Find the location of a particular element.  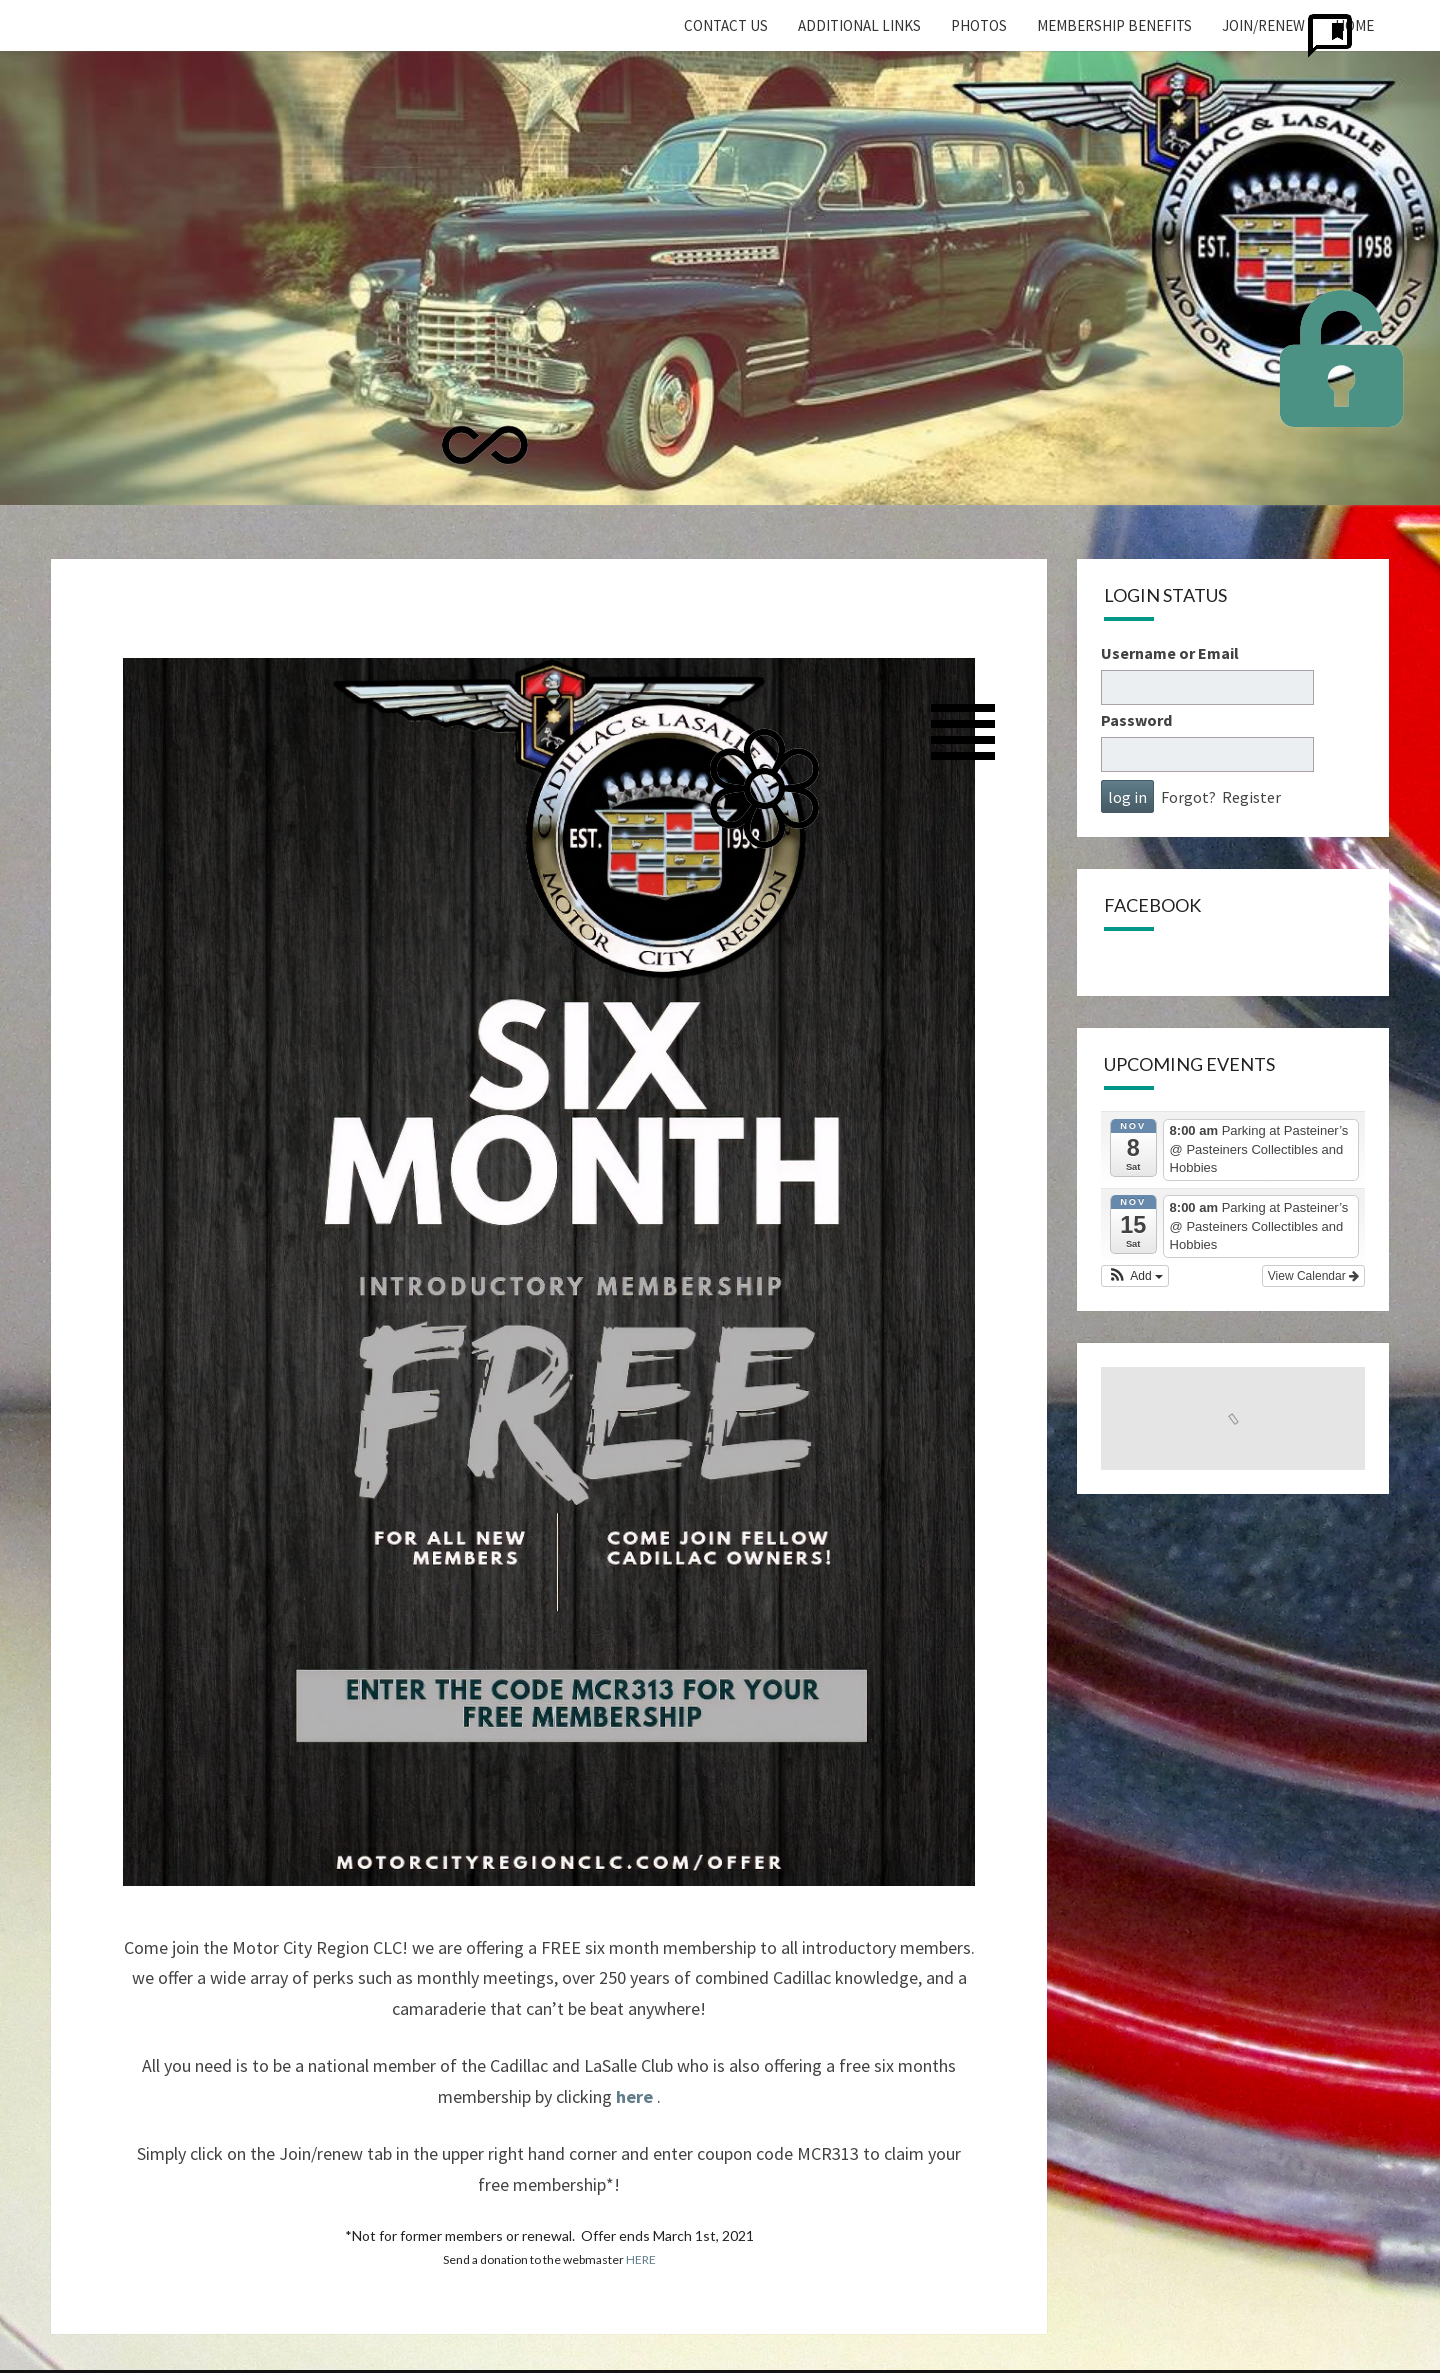

access saved comments or messages is located at coordinates (1330, 36).